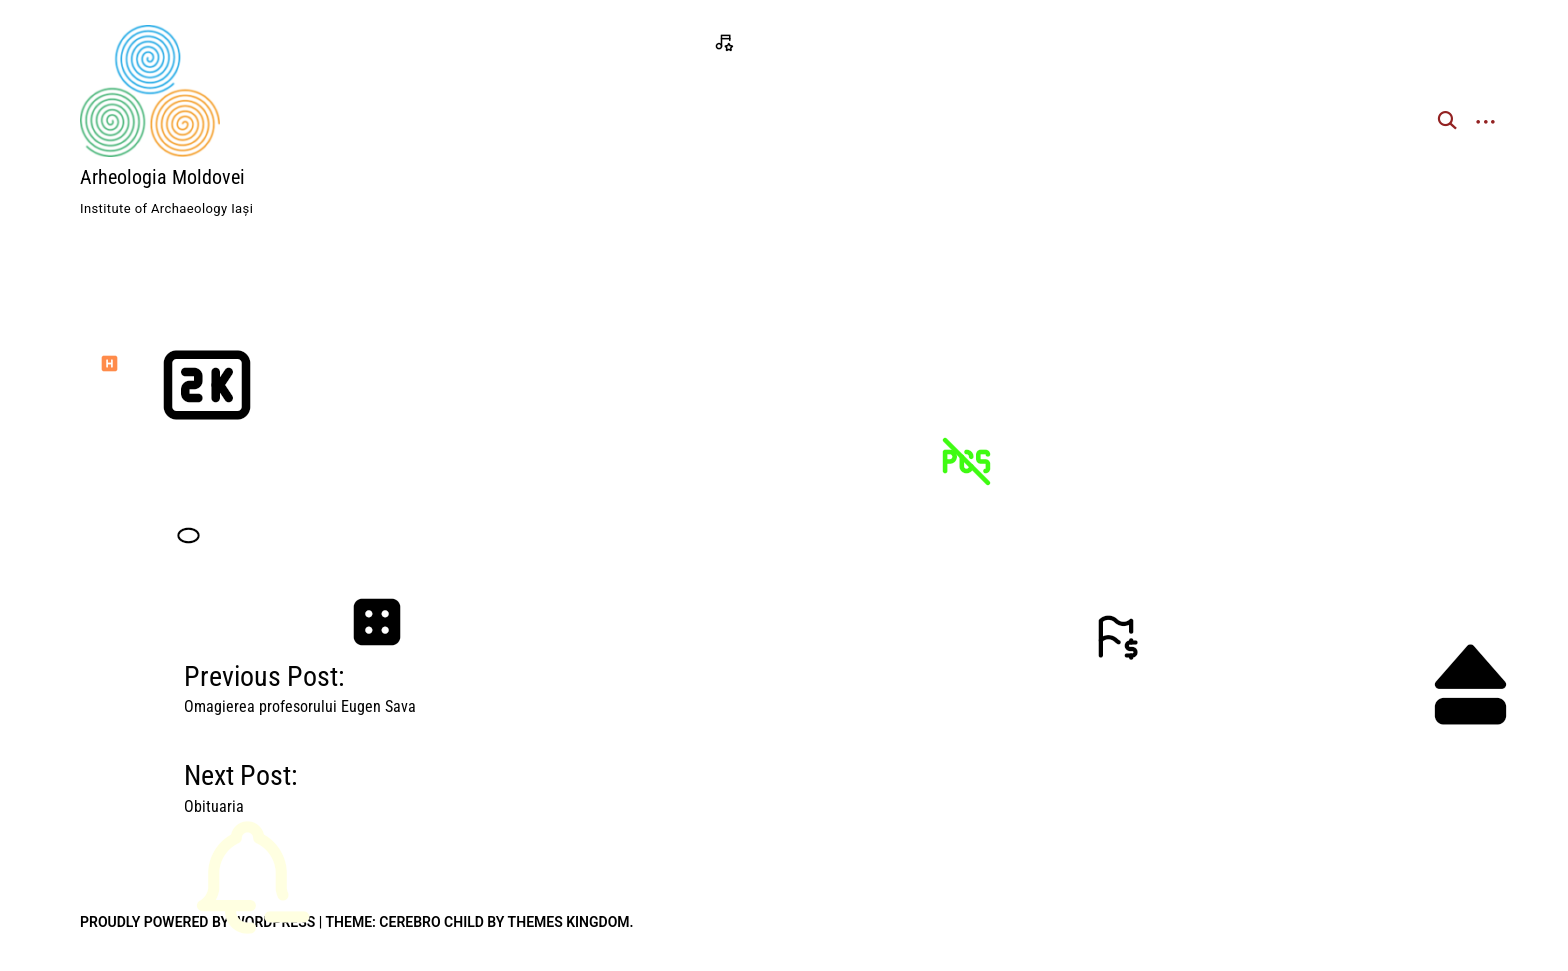  I want to click on eject media or disc from player, so click(1470, 684).